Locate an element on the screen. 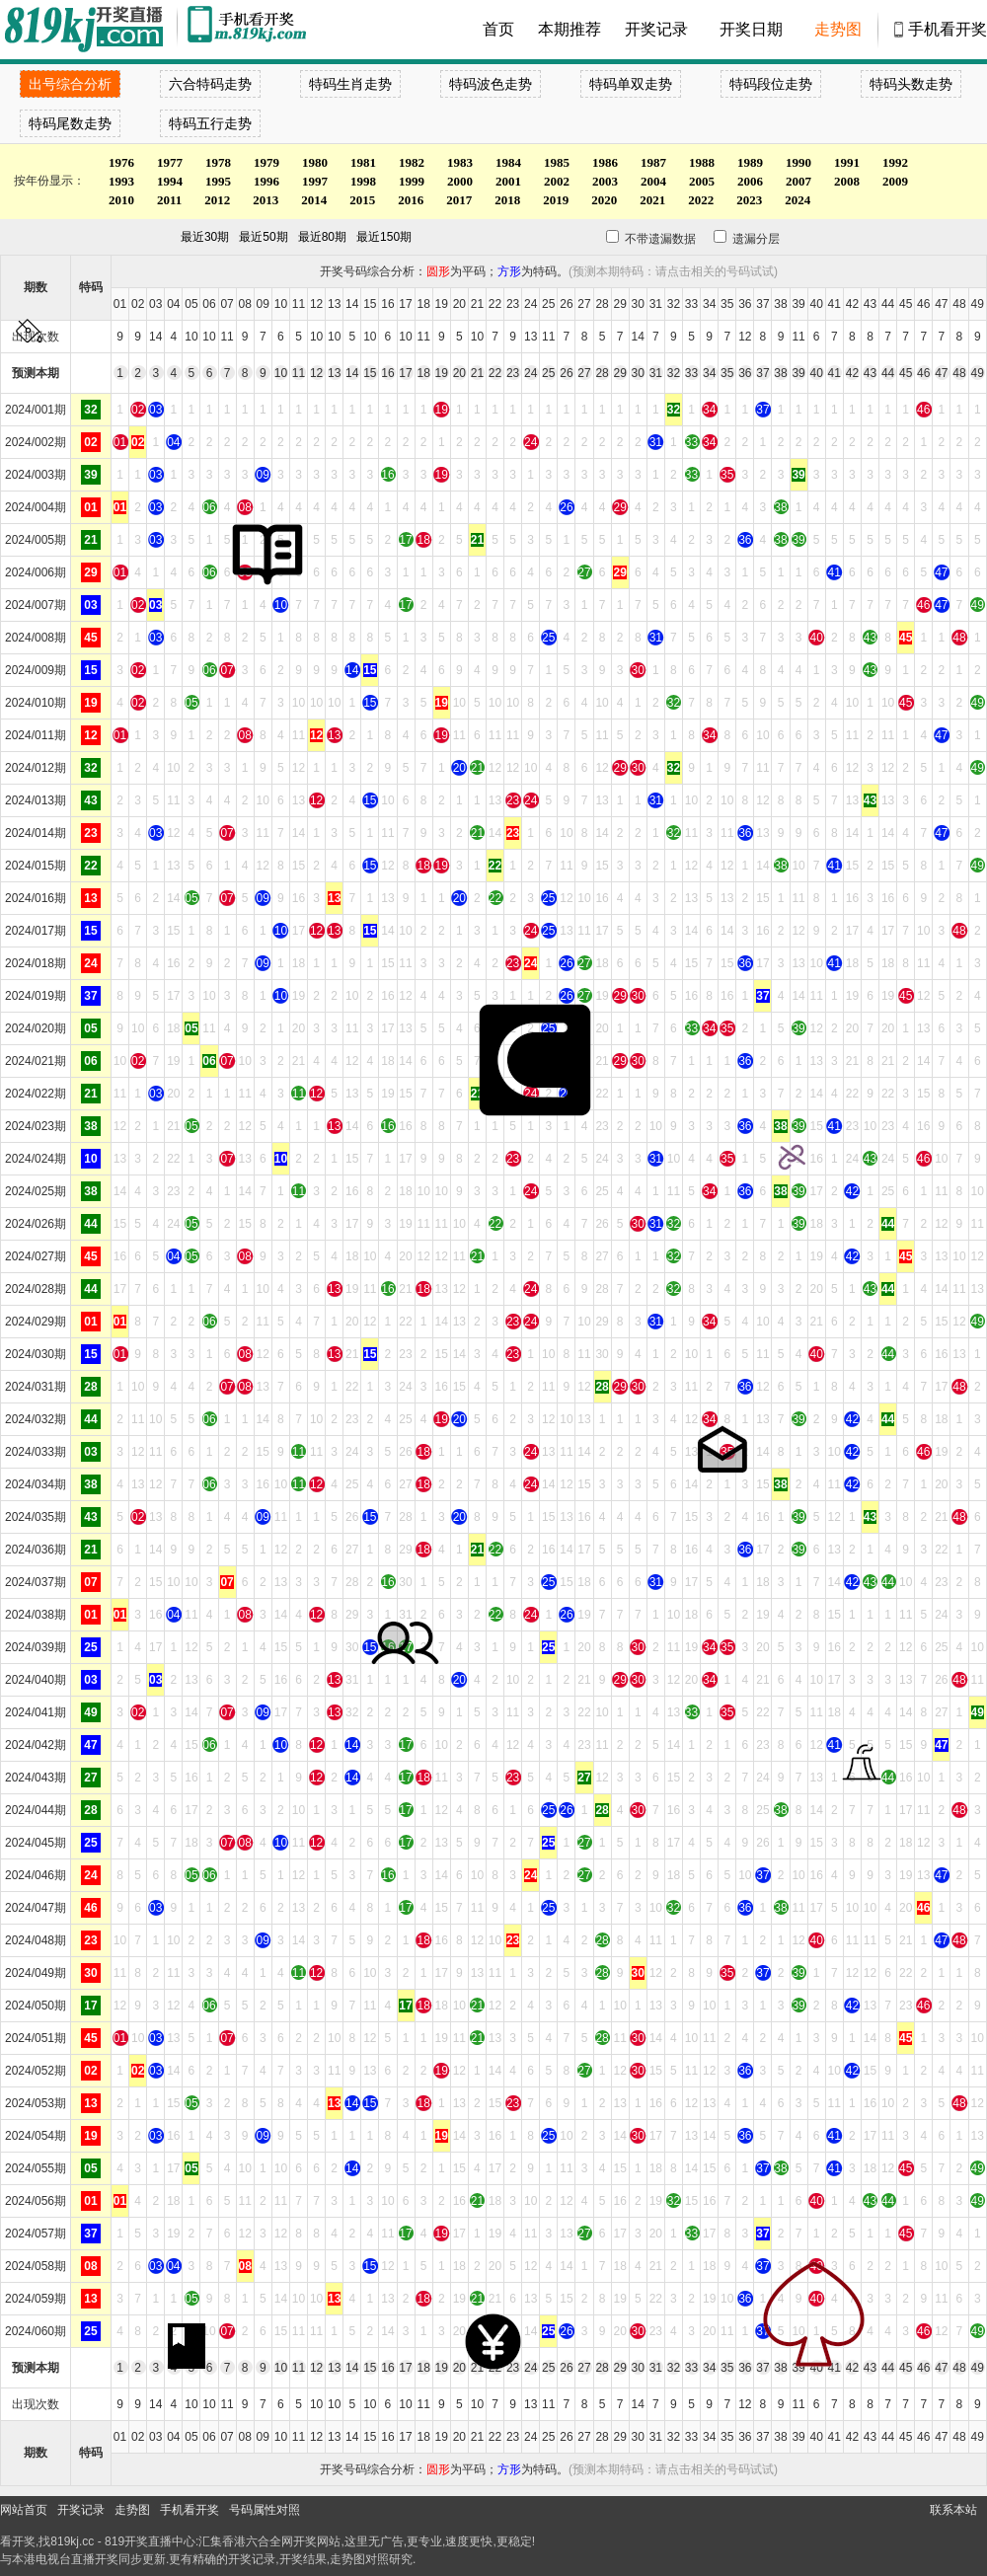 The height and width of the screenshot is (2576, 987). view nuclear power plant information is located at coordinates (862, 1765).